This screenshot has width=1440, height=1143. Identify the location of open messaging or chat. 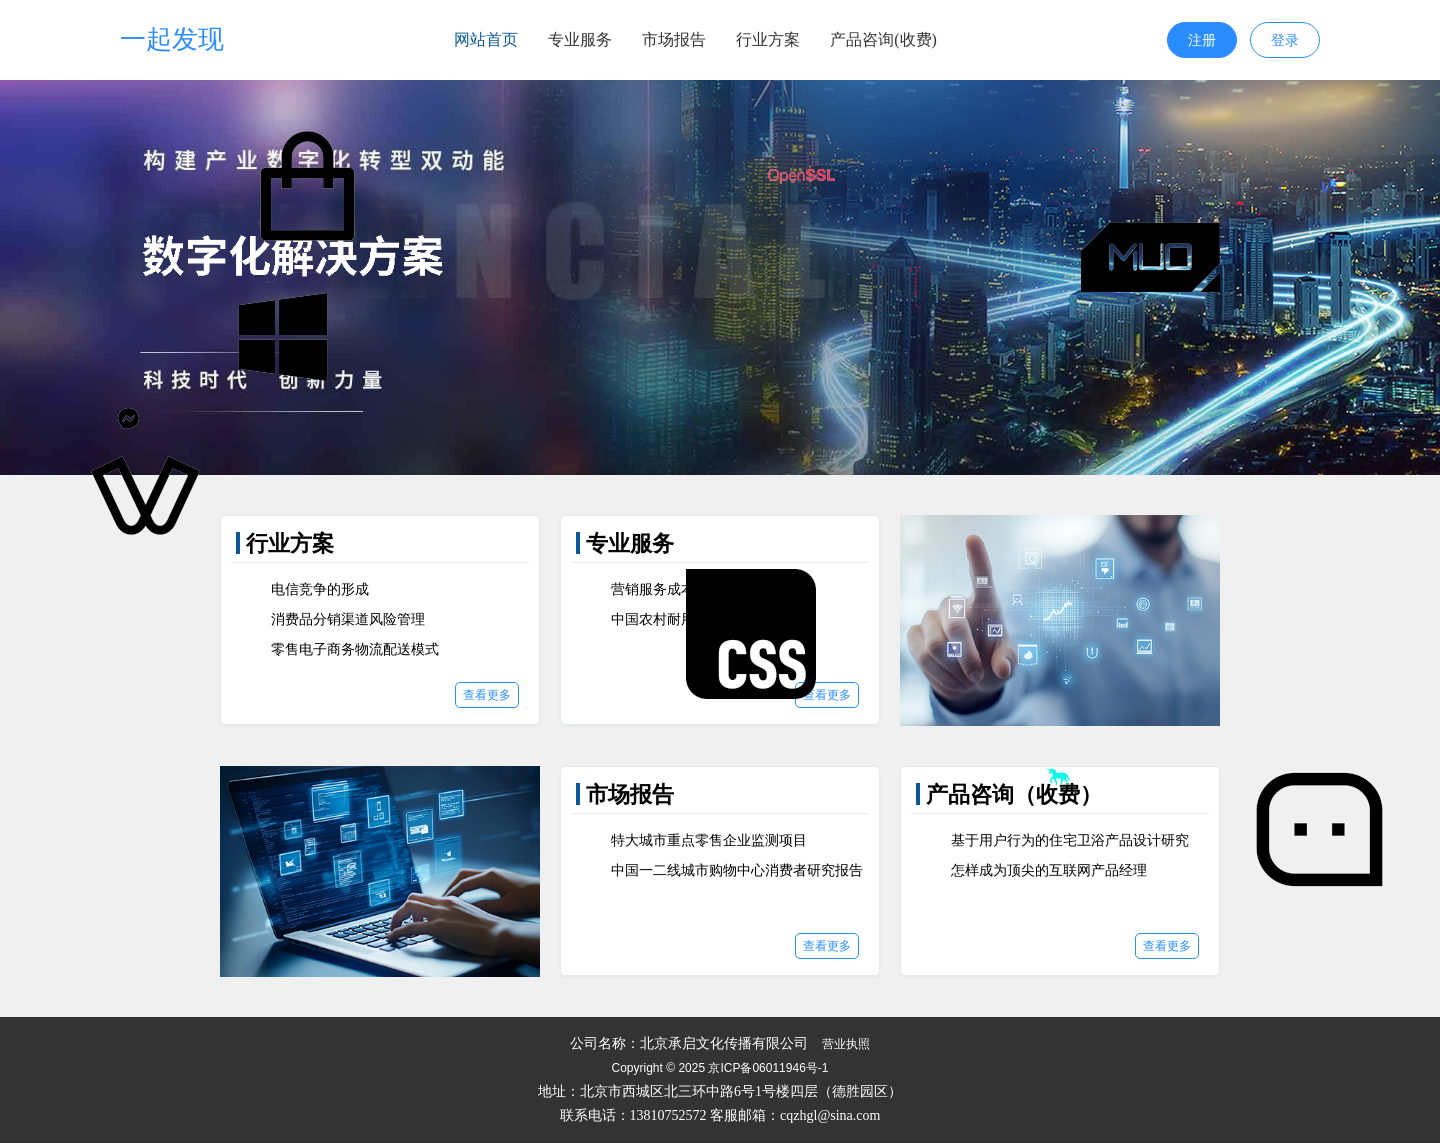
(1319, 829).